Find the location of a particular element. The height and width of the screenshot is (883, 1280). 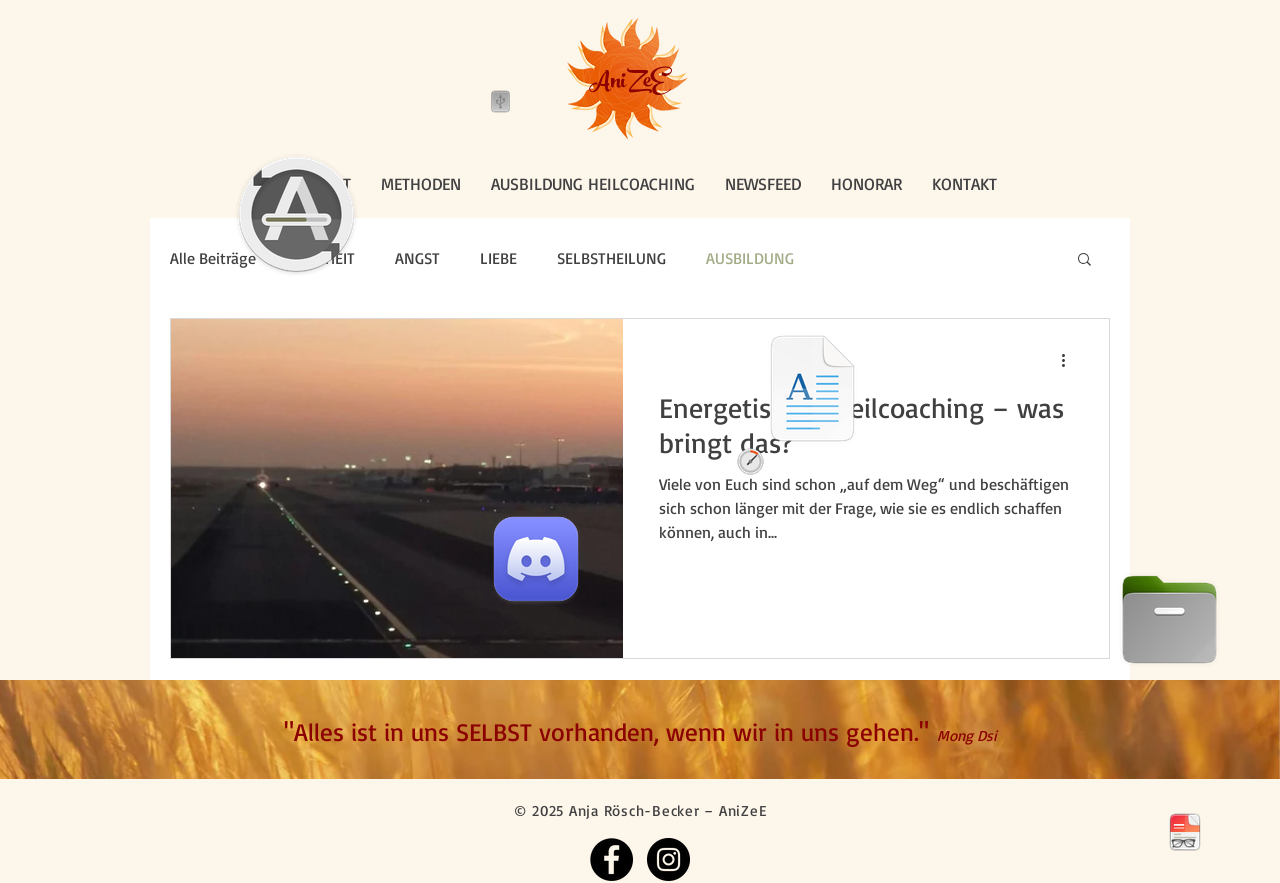

open the papers app for reading articles is located at coordinates (1185, 832).